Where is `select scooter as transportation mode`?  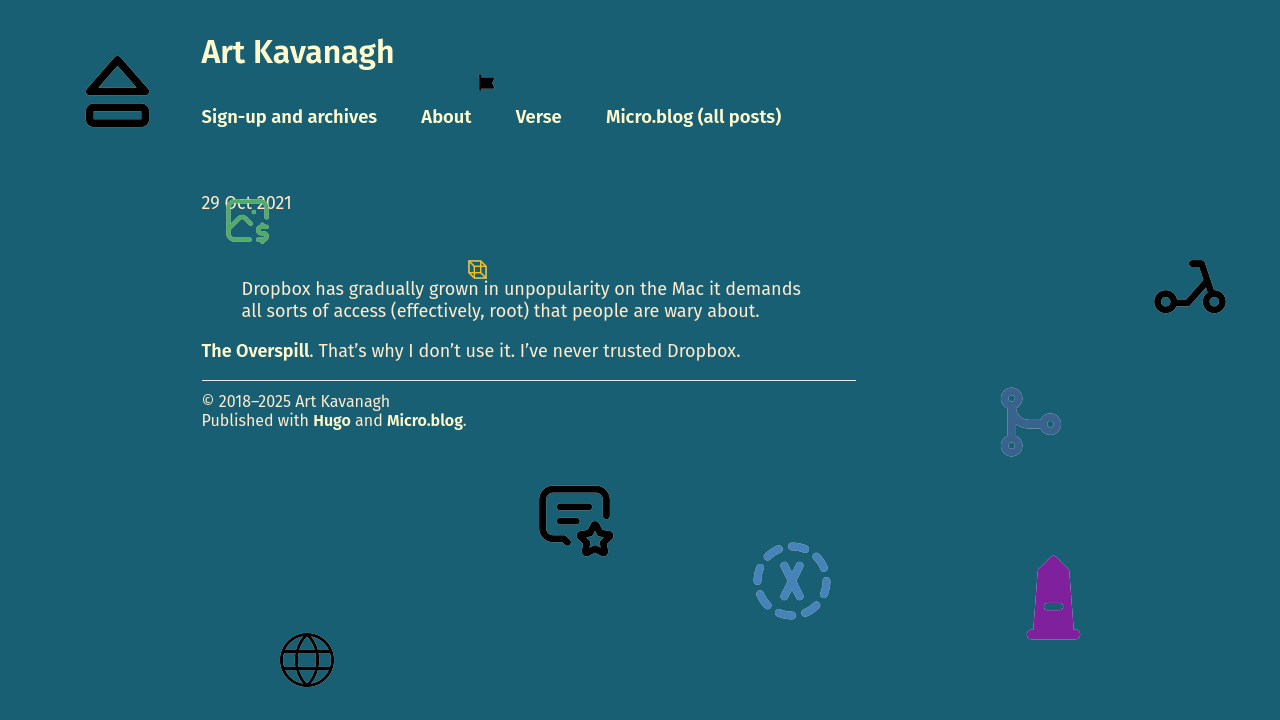 select scooter as transportation mode is located at coordinates (1190, 289).